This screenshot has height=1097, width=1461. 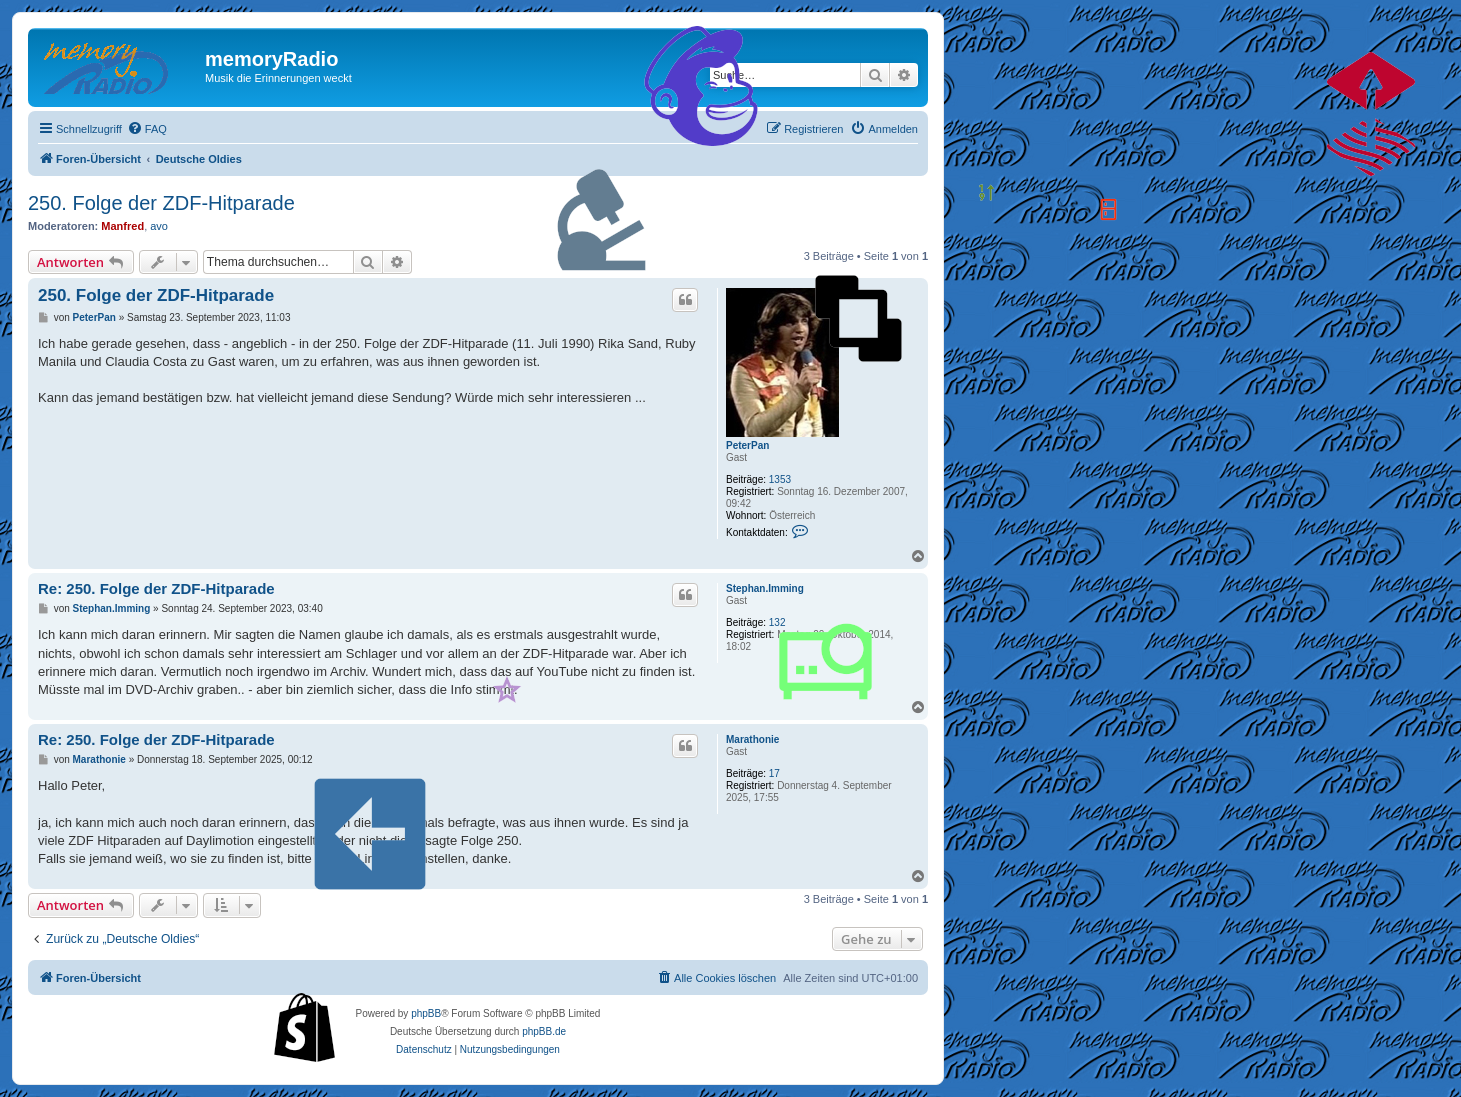 I want to click on bring selected layer to front, so click(x=858, y=318).